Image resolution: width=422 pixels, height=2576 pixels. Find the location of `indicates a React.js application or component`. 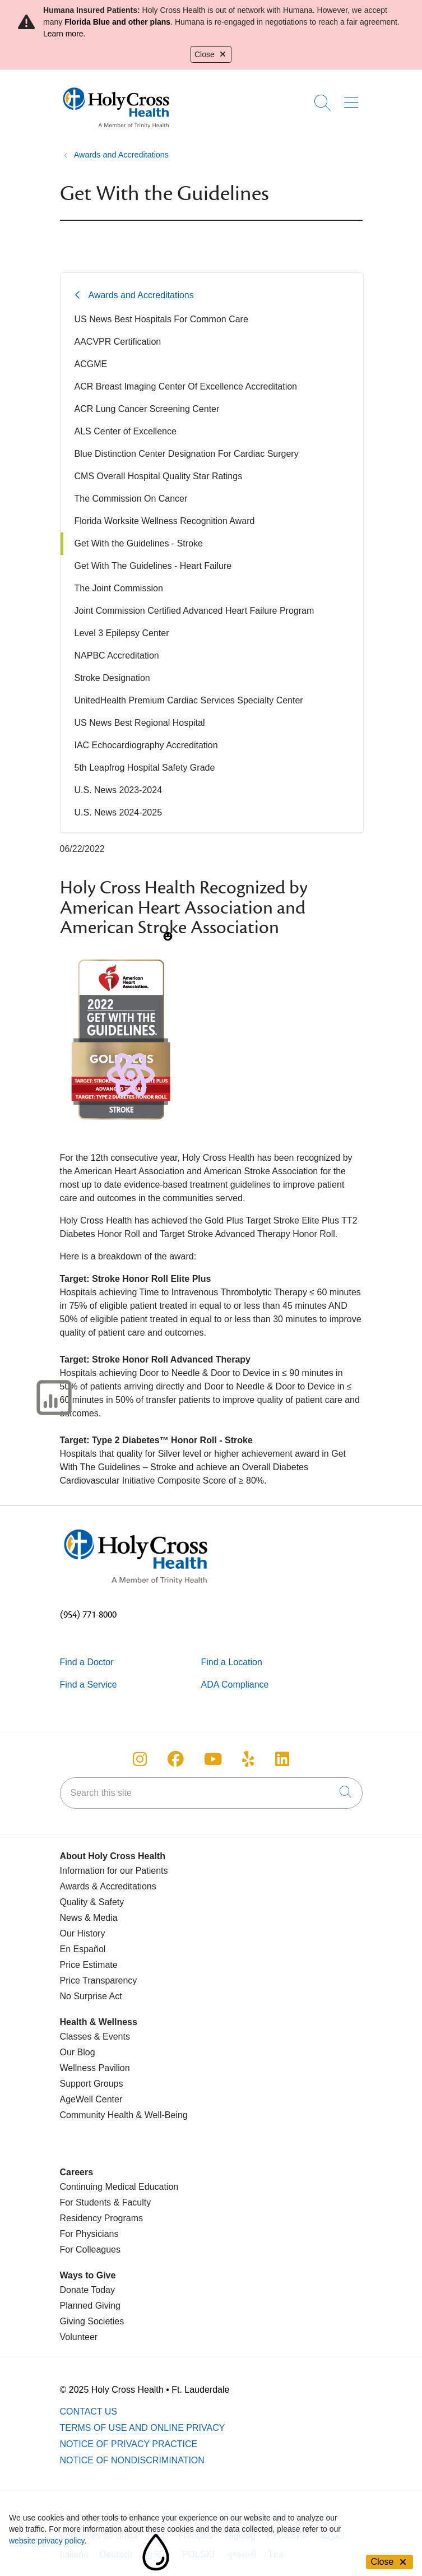

indicates a React.js application or component is located at coordinates (131, 1074).